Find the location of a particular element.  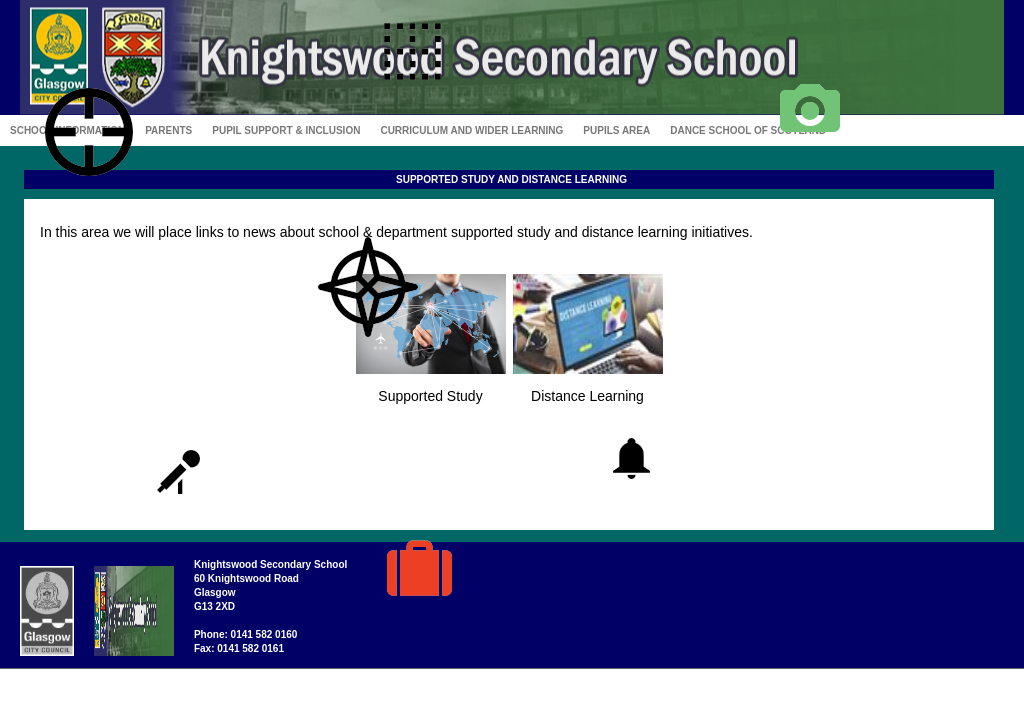

access artist or musician profile is located at coordinates (178, 472).